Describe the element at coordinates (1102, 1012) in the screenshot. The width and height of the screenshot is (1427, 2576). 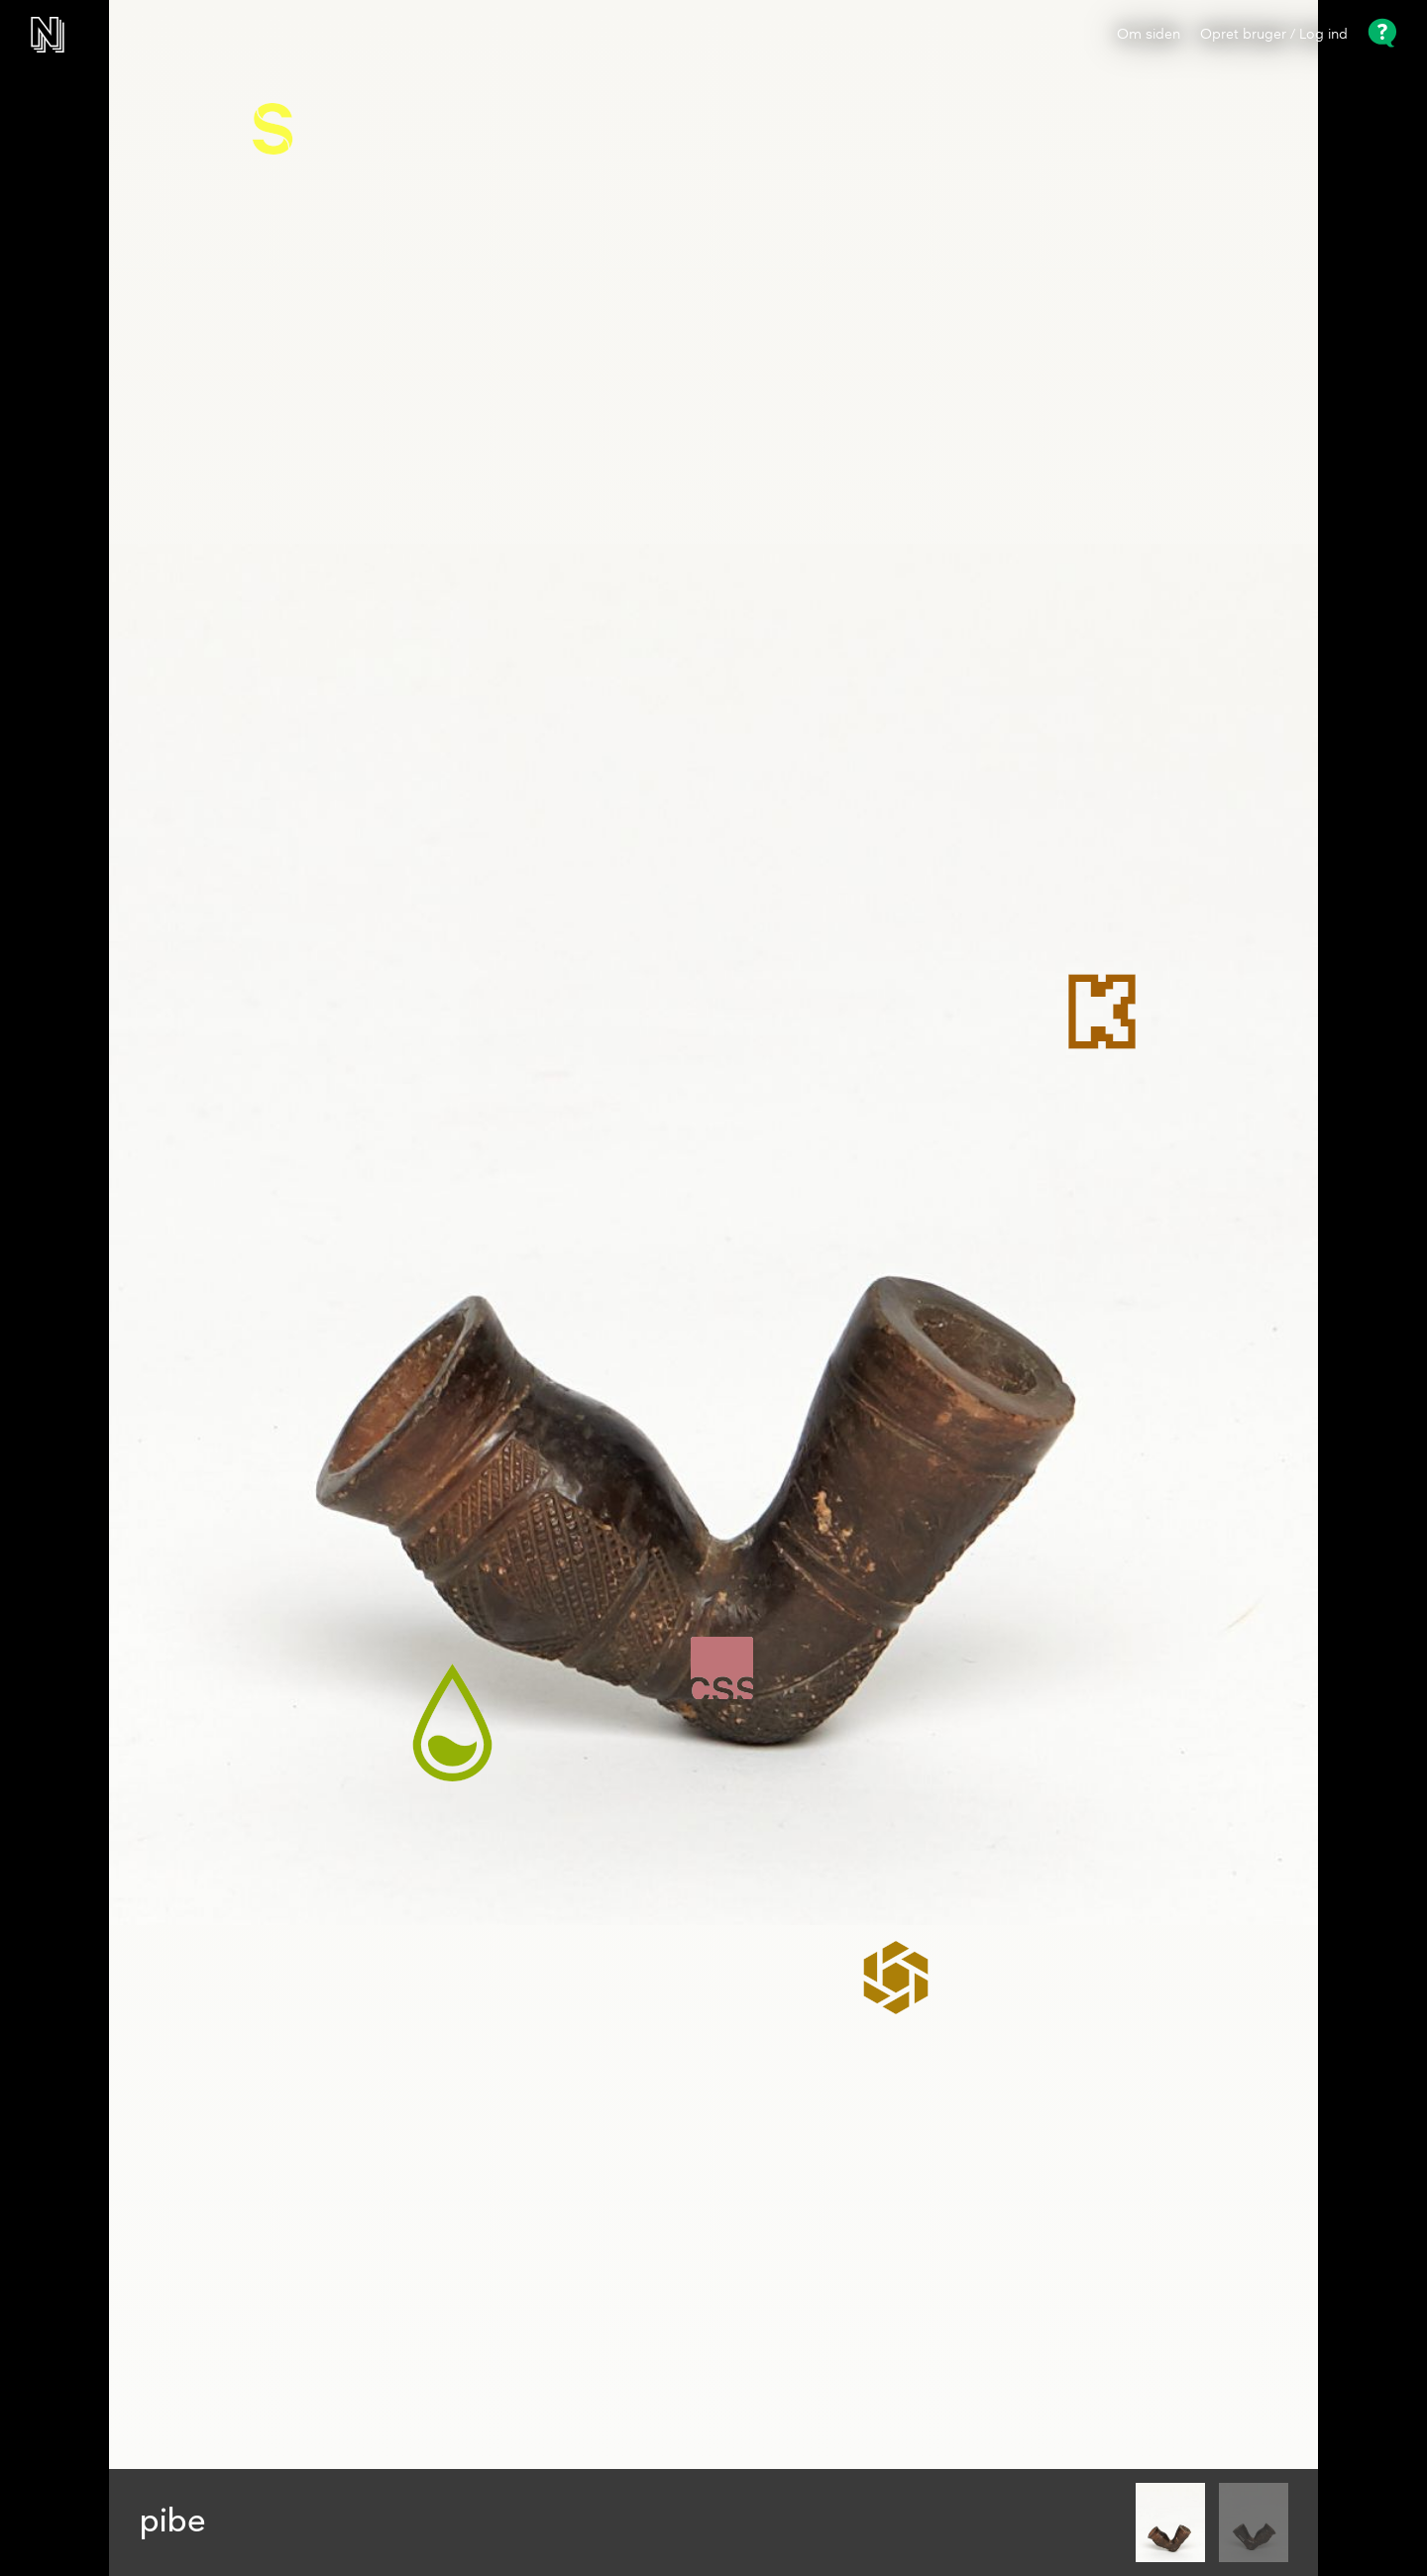
I see `open kick streaming platform` at that location.